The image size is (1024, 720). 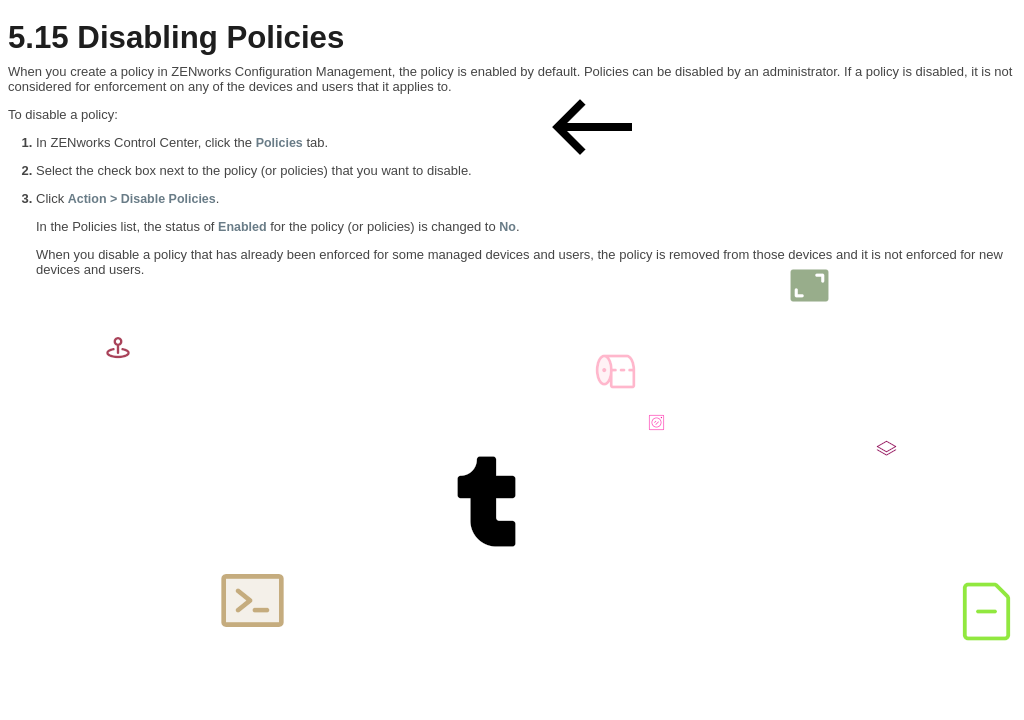 What do you see at coordinates (252, 600) in the screenshot?
I see `open terminal or command line interface` at bounding box center [252, 600].